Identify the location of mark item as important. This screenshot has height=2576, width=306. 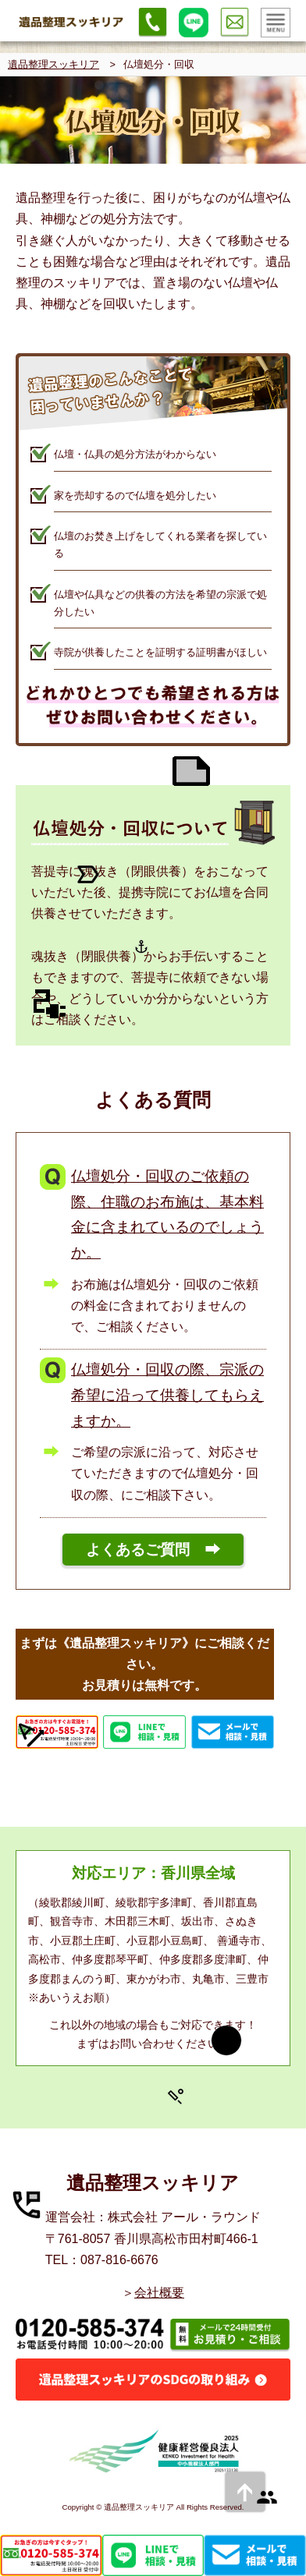
(87, 874).